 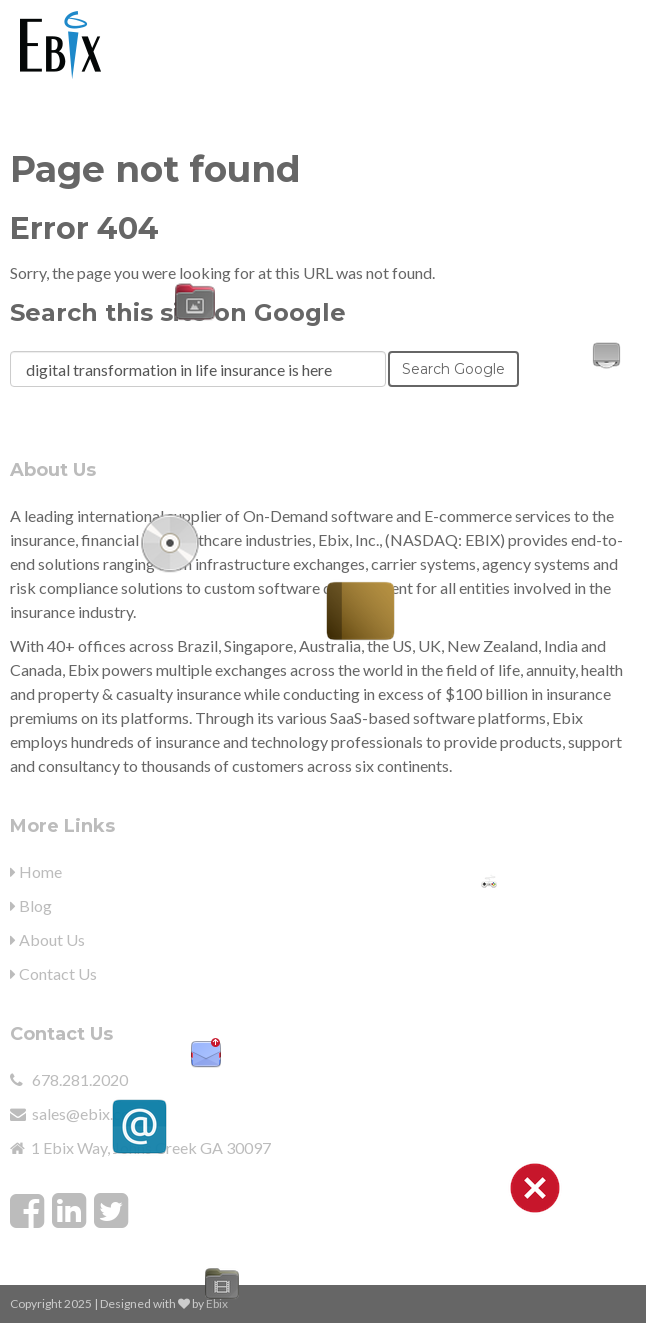 What do you see at coordinates (139, 1126) in the screenshot?
I see `manage email account credentials` at bounding box center [139, 1126].